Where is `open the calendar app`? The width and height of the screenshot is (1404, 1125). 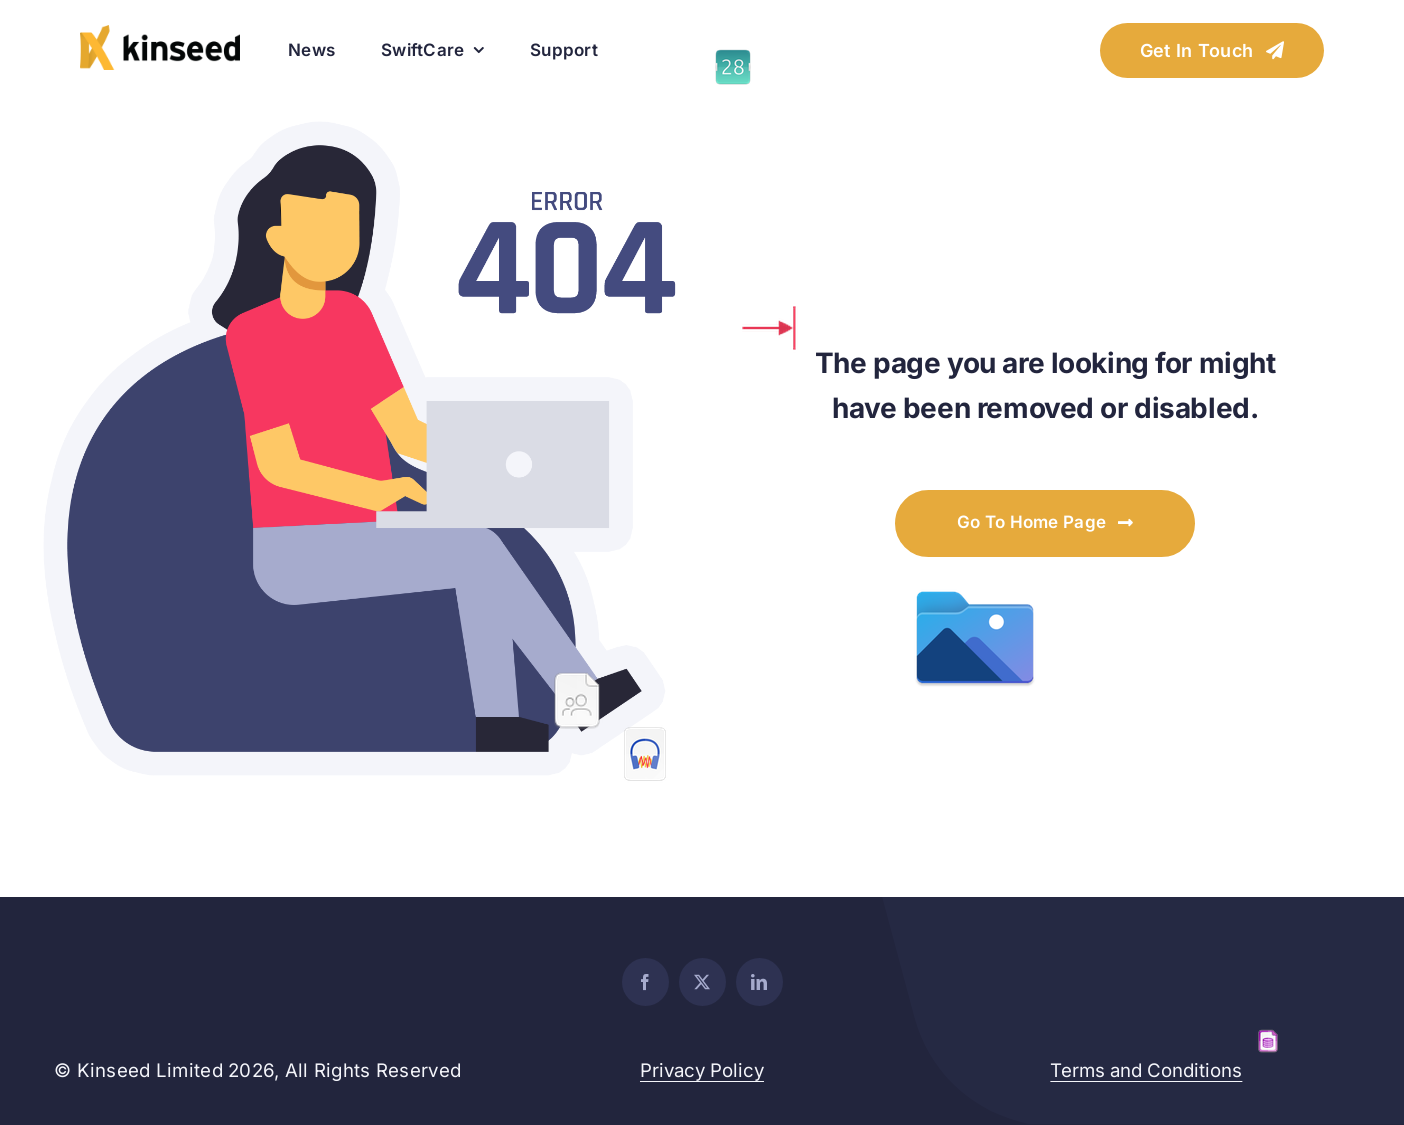
open the calendar app is located at coordinates (733, 67).